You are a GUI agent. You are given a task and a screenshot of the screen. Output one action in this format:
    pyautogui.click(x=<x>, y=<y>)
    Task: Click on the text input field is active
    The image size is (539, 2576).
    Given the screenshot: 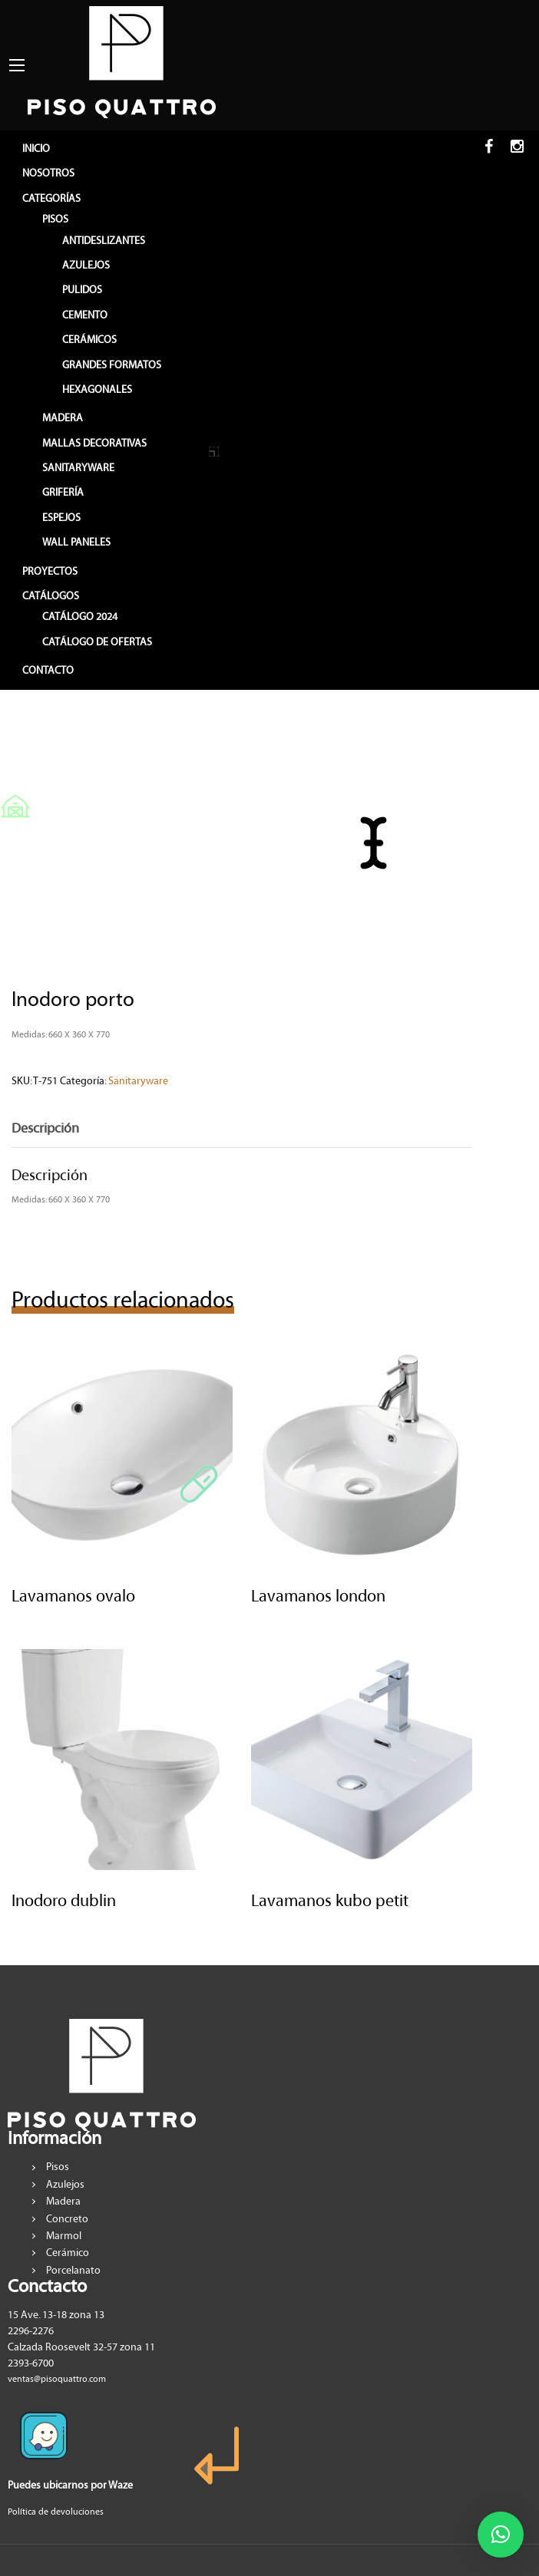 What is the action you would take?
    pyautogui.click(x=373, y=843)
    